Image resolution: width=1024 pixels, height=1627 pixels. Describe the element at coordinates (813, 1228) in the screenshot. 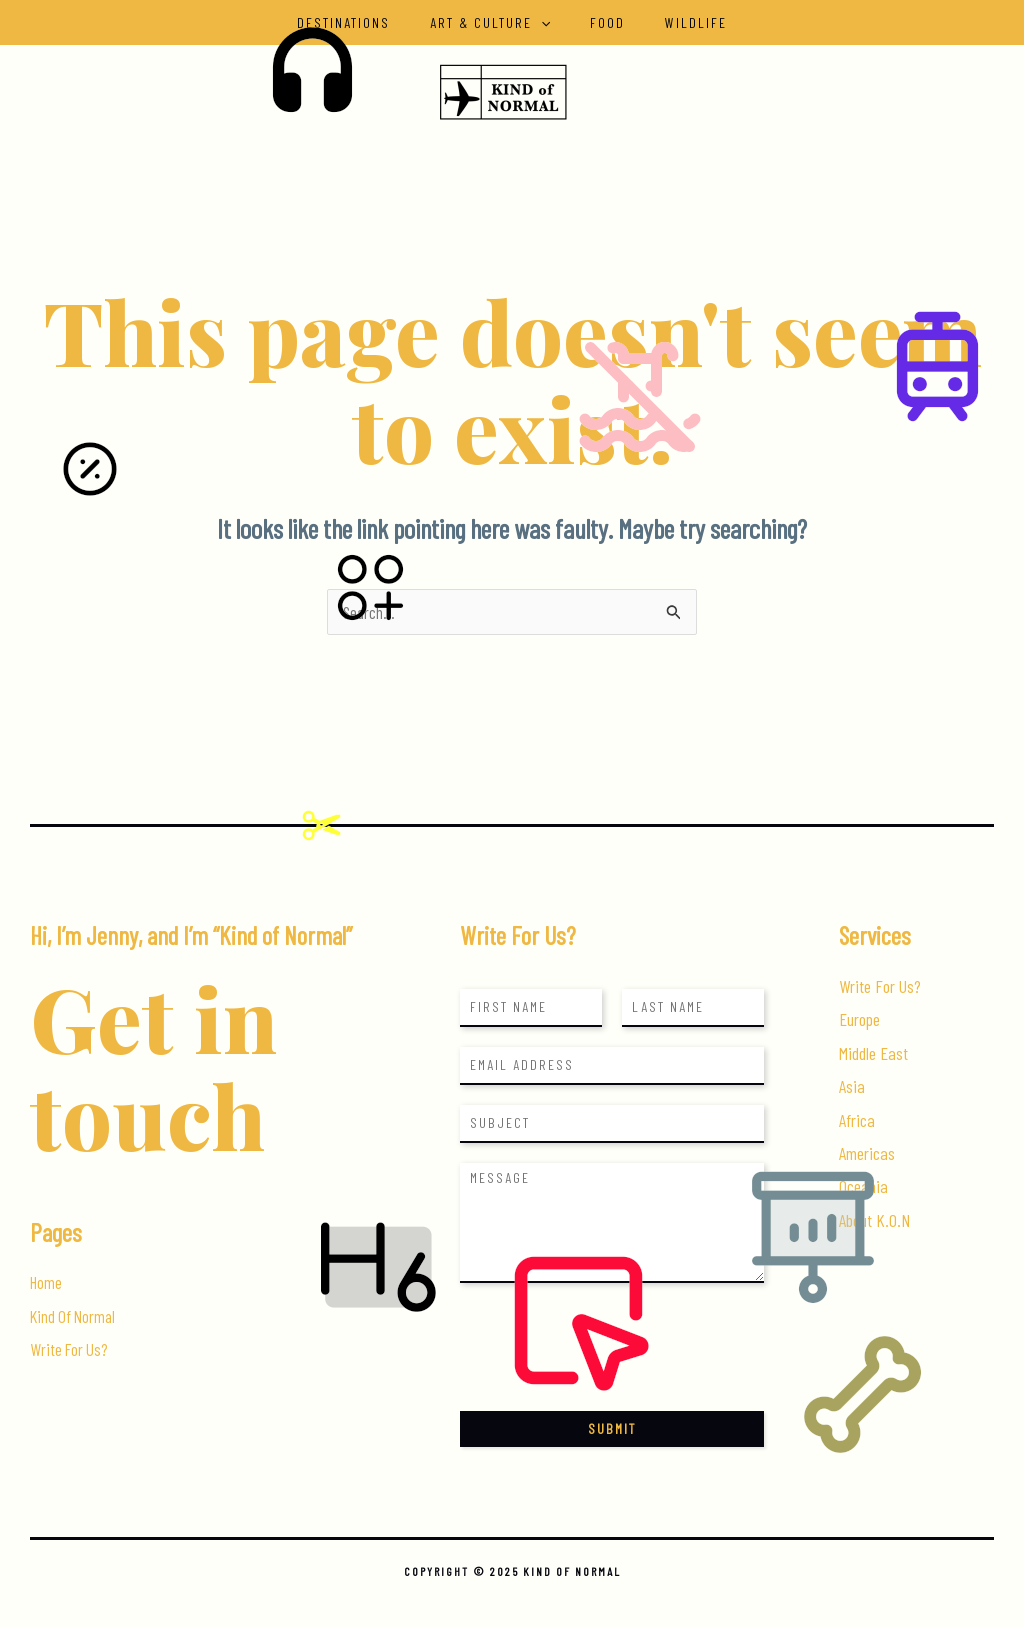

I see `view presentation with chart data` at that location.